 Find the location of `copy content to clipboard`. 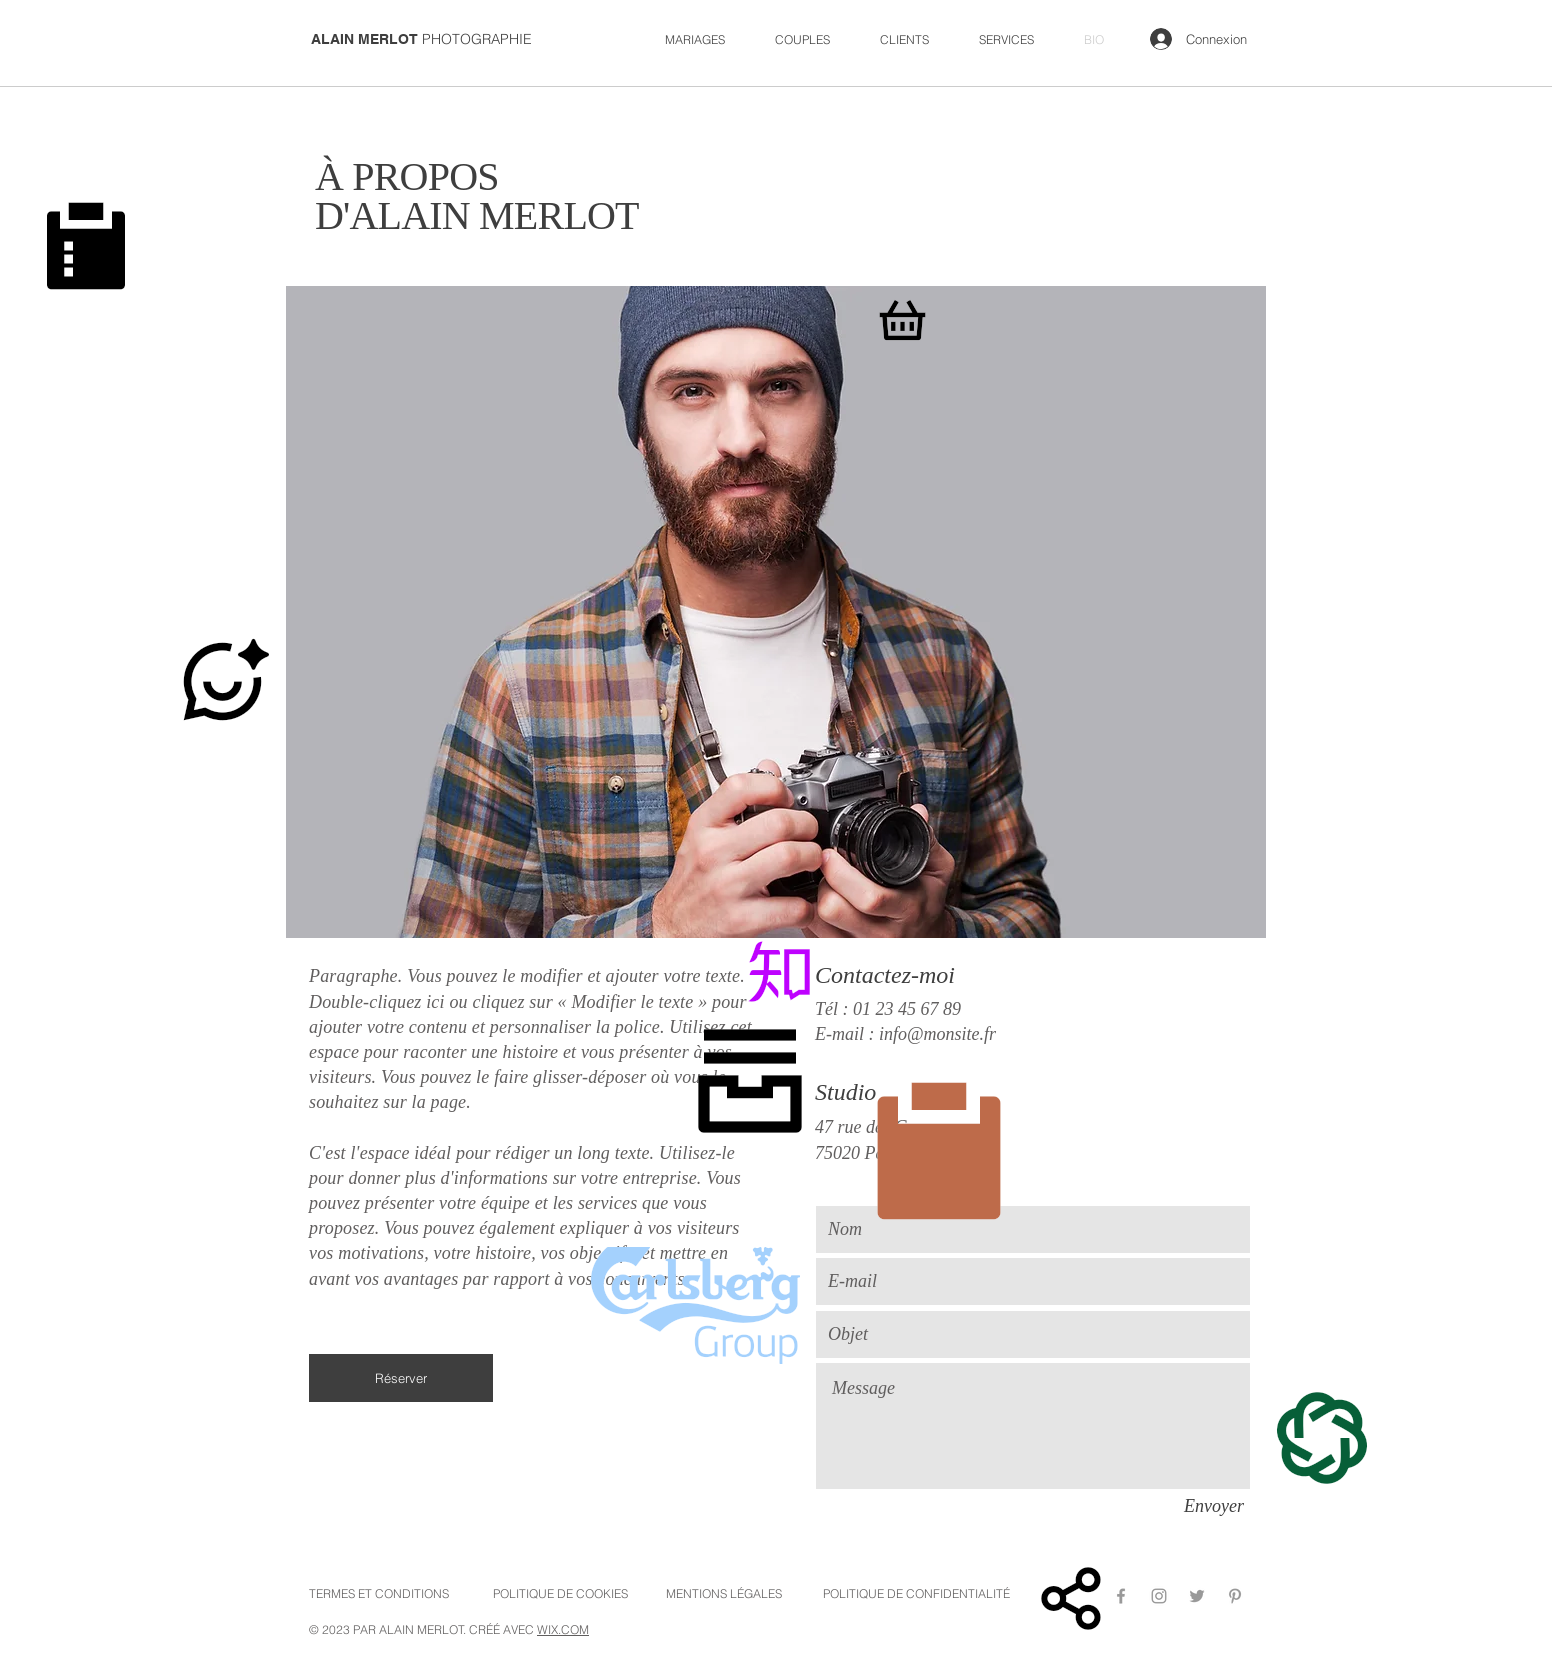

copy content to clipboard is located at coordinates (939, 1151).